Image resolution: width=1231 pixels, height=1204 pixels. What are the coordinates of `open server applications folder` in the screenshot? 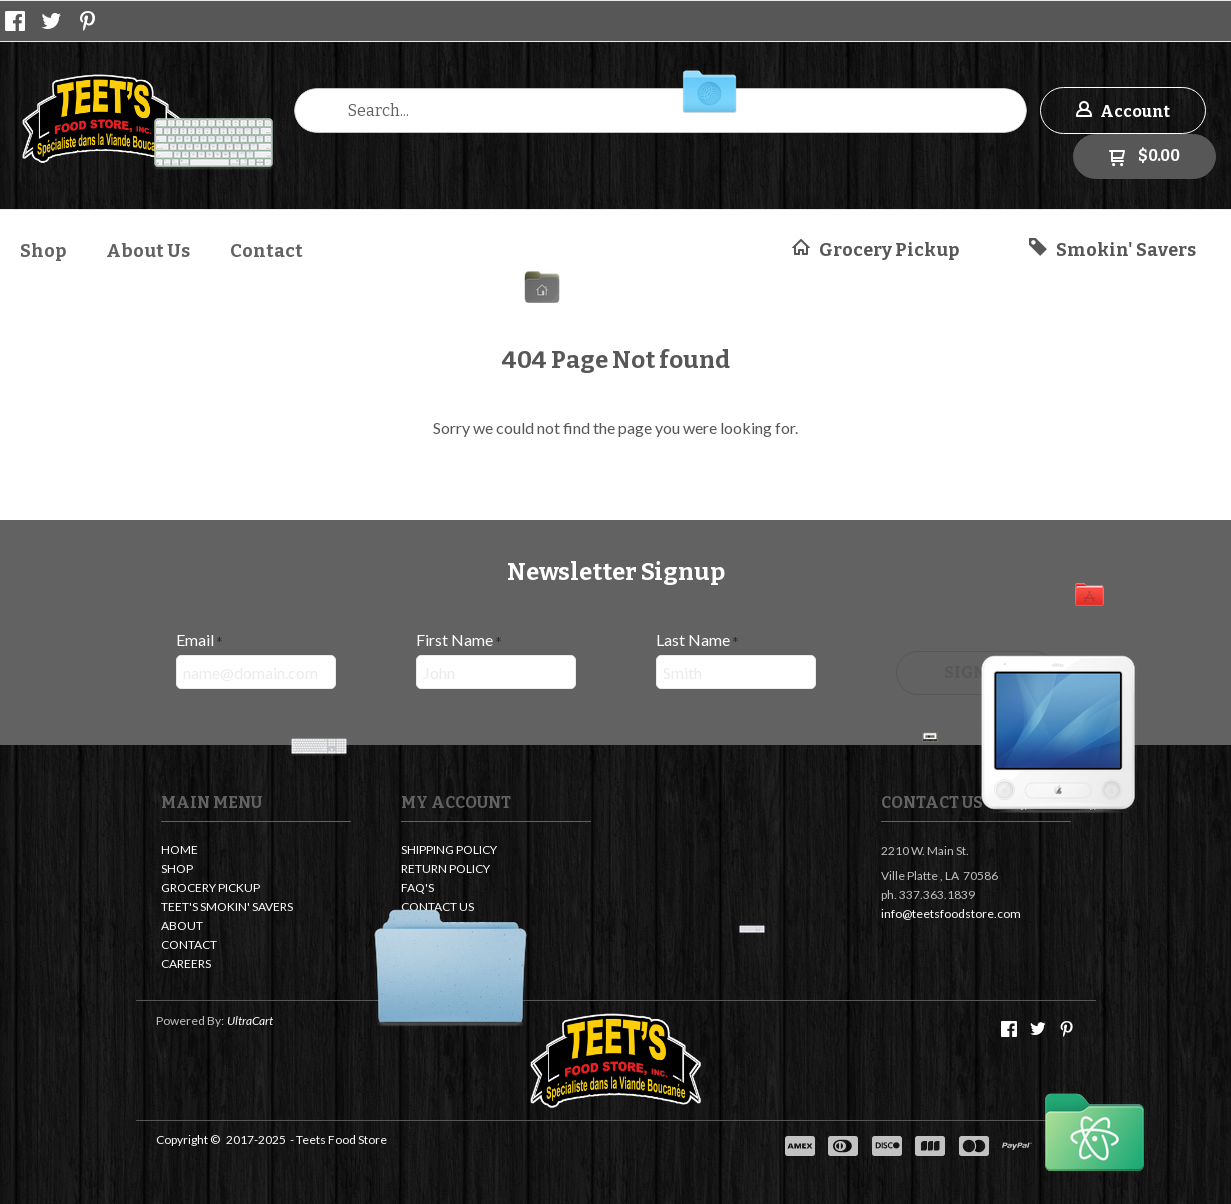 It's located at (709, 91).